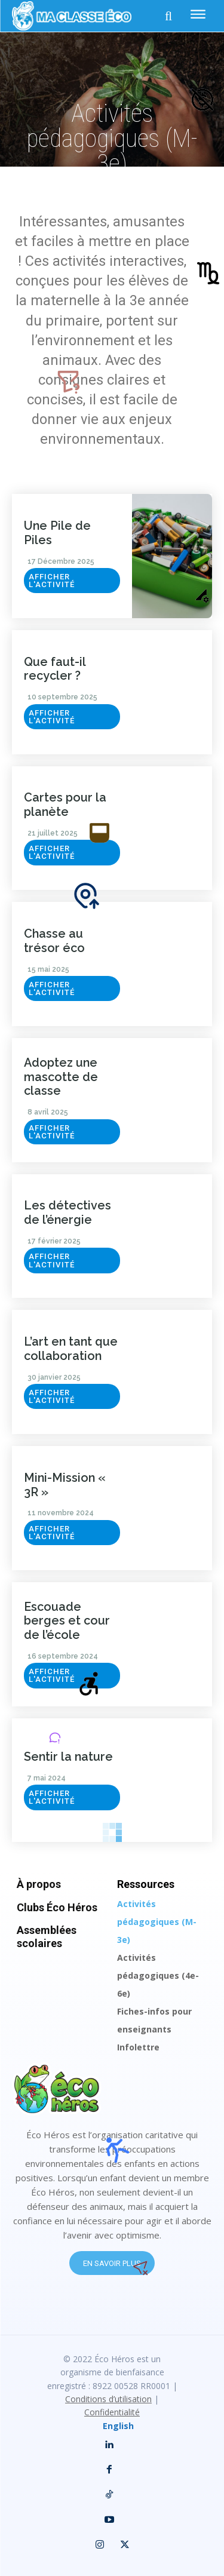 Image resolution: width=224 pixels, height=2576 pixels. What do you see at coordinates (117, 2150) in the screenshot?
I see `indicates a fall hazard or warning` at bounding box center [117, 2150].